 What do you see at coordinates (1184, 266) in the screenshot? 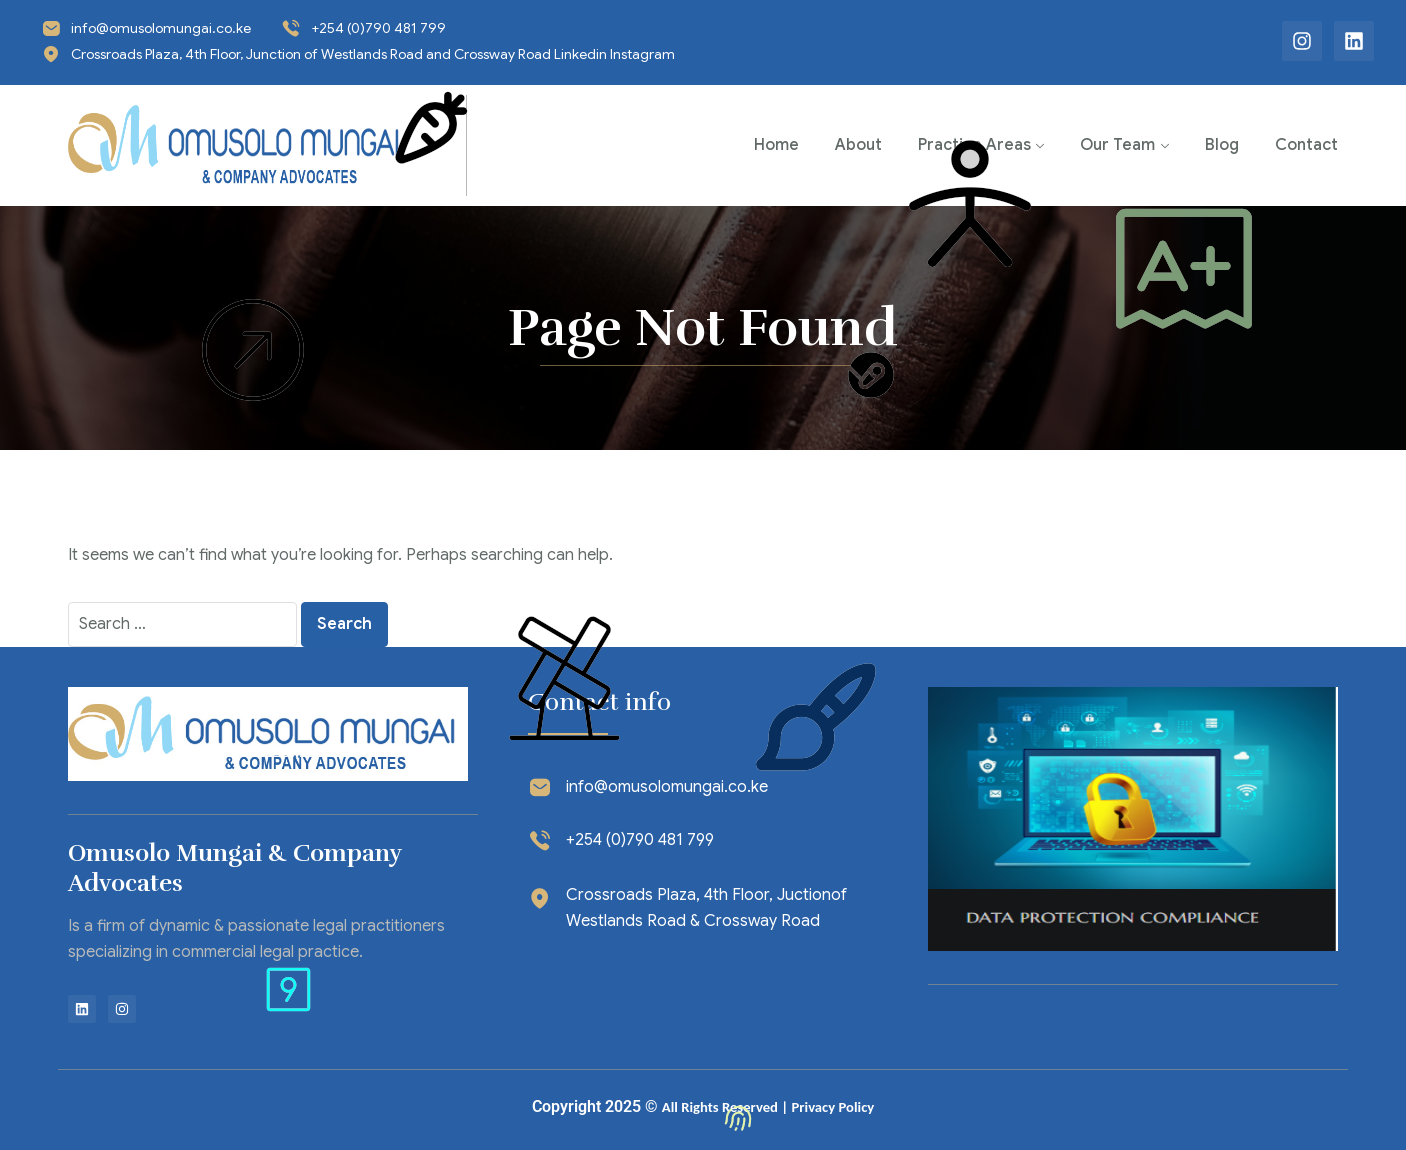
I see `view exam or test results` at bounding box center [1184, 266].